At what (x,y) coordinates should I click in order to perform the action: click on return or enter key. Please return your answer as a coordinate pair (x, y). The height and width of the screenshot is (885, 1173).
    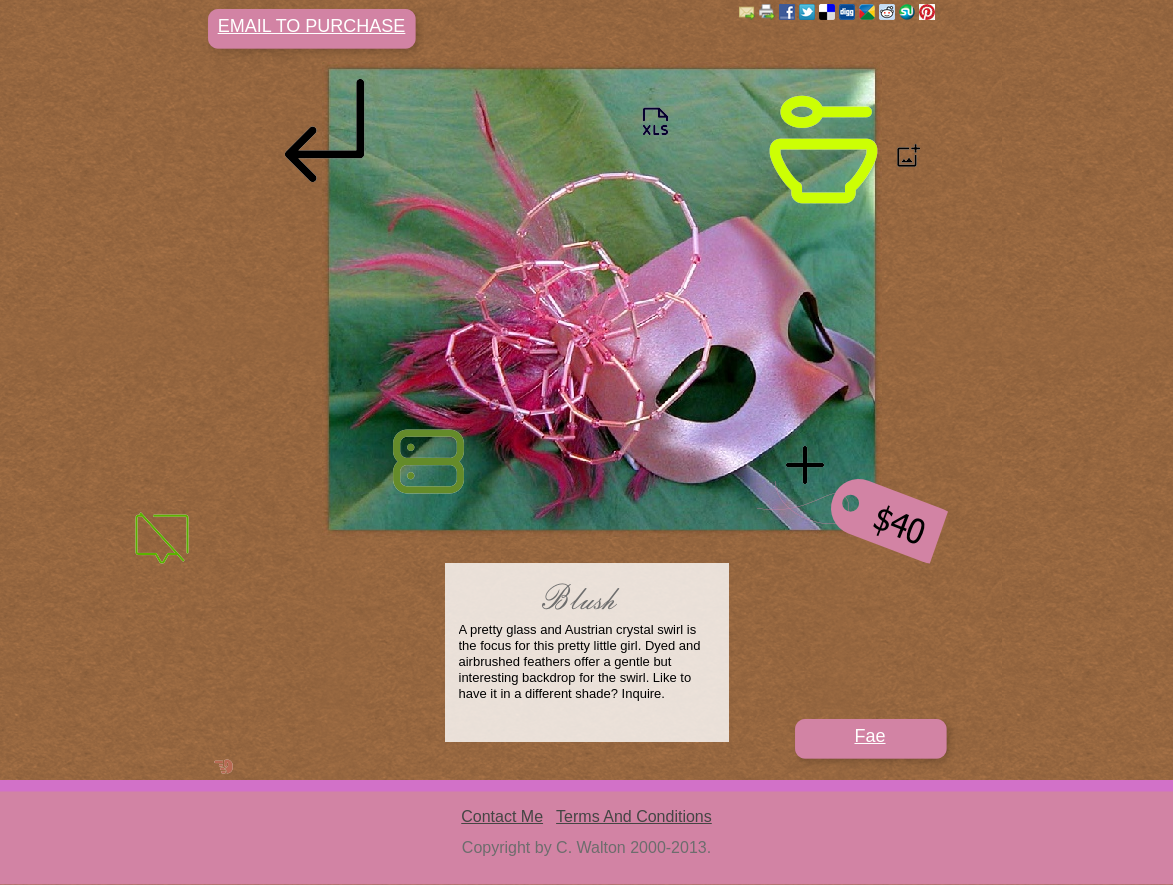
    Looking at the image, I should click on (328, 130).